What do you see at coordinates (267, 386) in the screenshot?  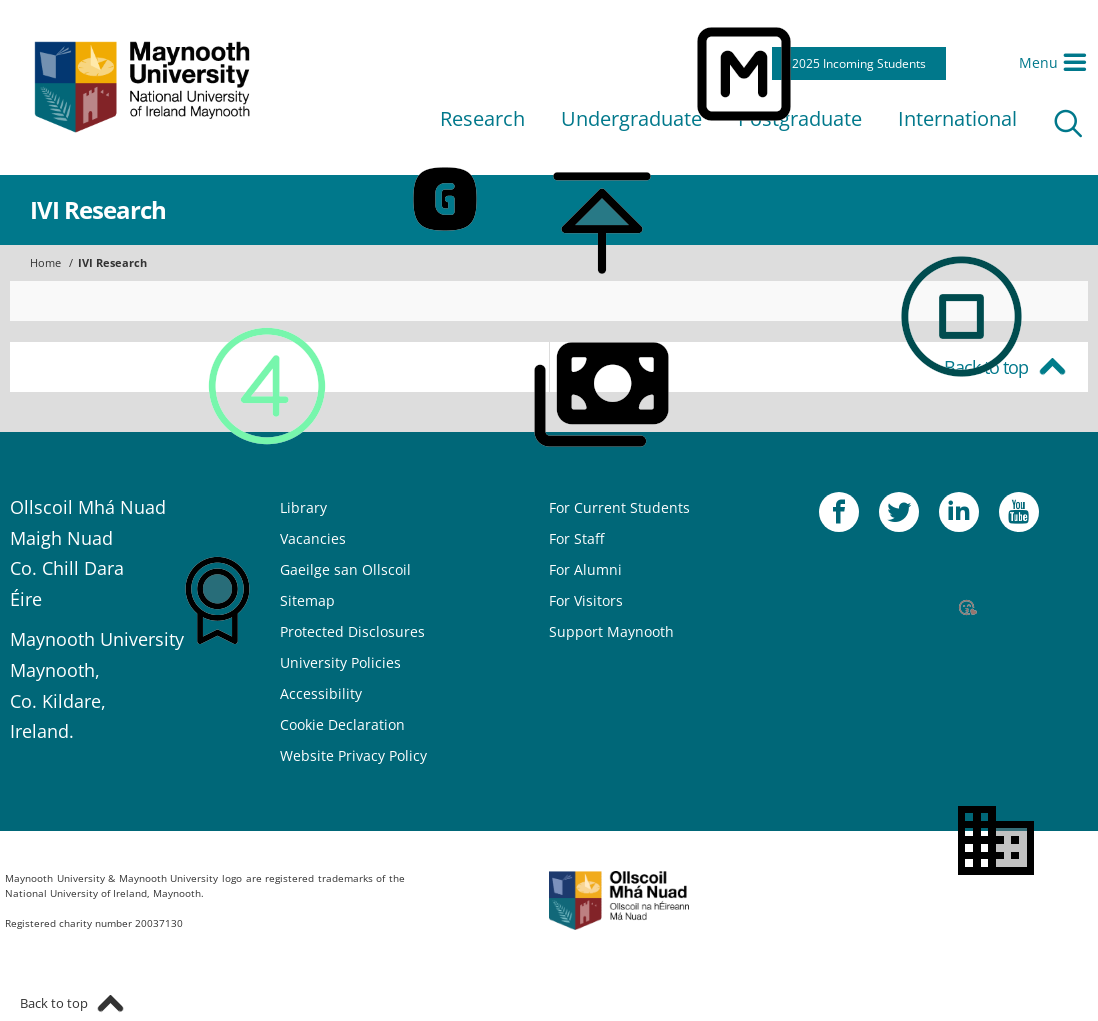 I see `indicates step four in a multi-step process` at bounding box center [267, 386].